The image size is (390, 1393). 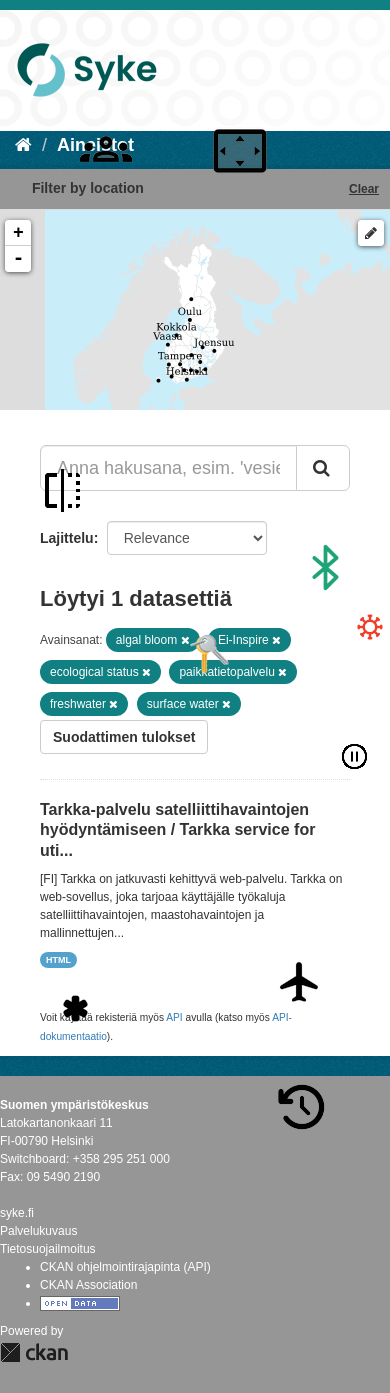 I want to click on view or manage groups, so click(x=106, y=149).